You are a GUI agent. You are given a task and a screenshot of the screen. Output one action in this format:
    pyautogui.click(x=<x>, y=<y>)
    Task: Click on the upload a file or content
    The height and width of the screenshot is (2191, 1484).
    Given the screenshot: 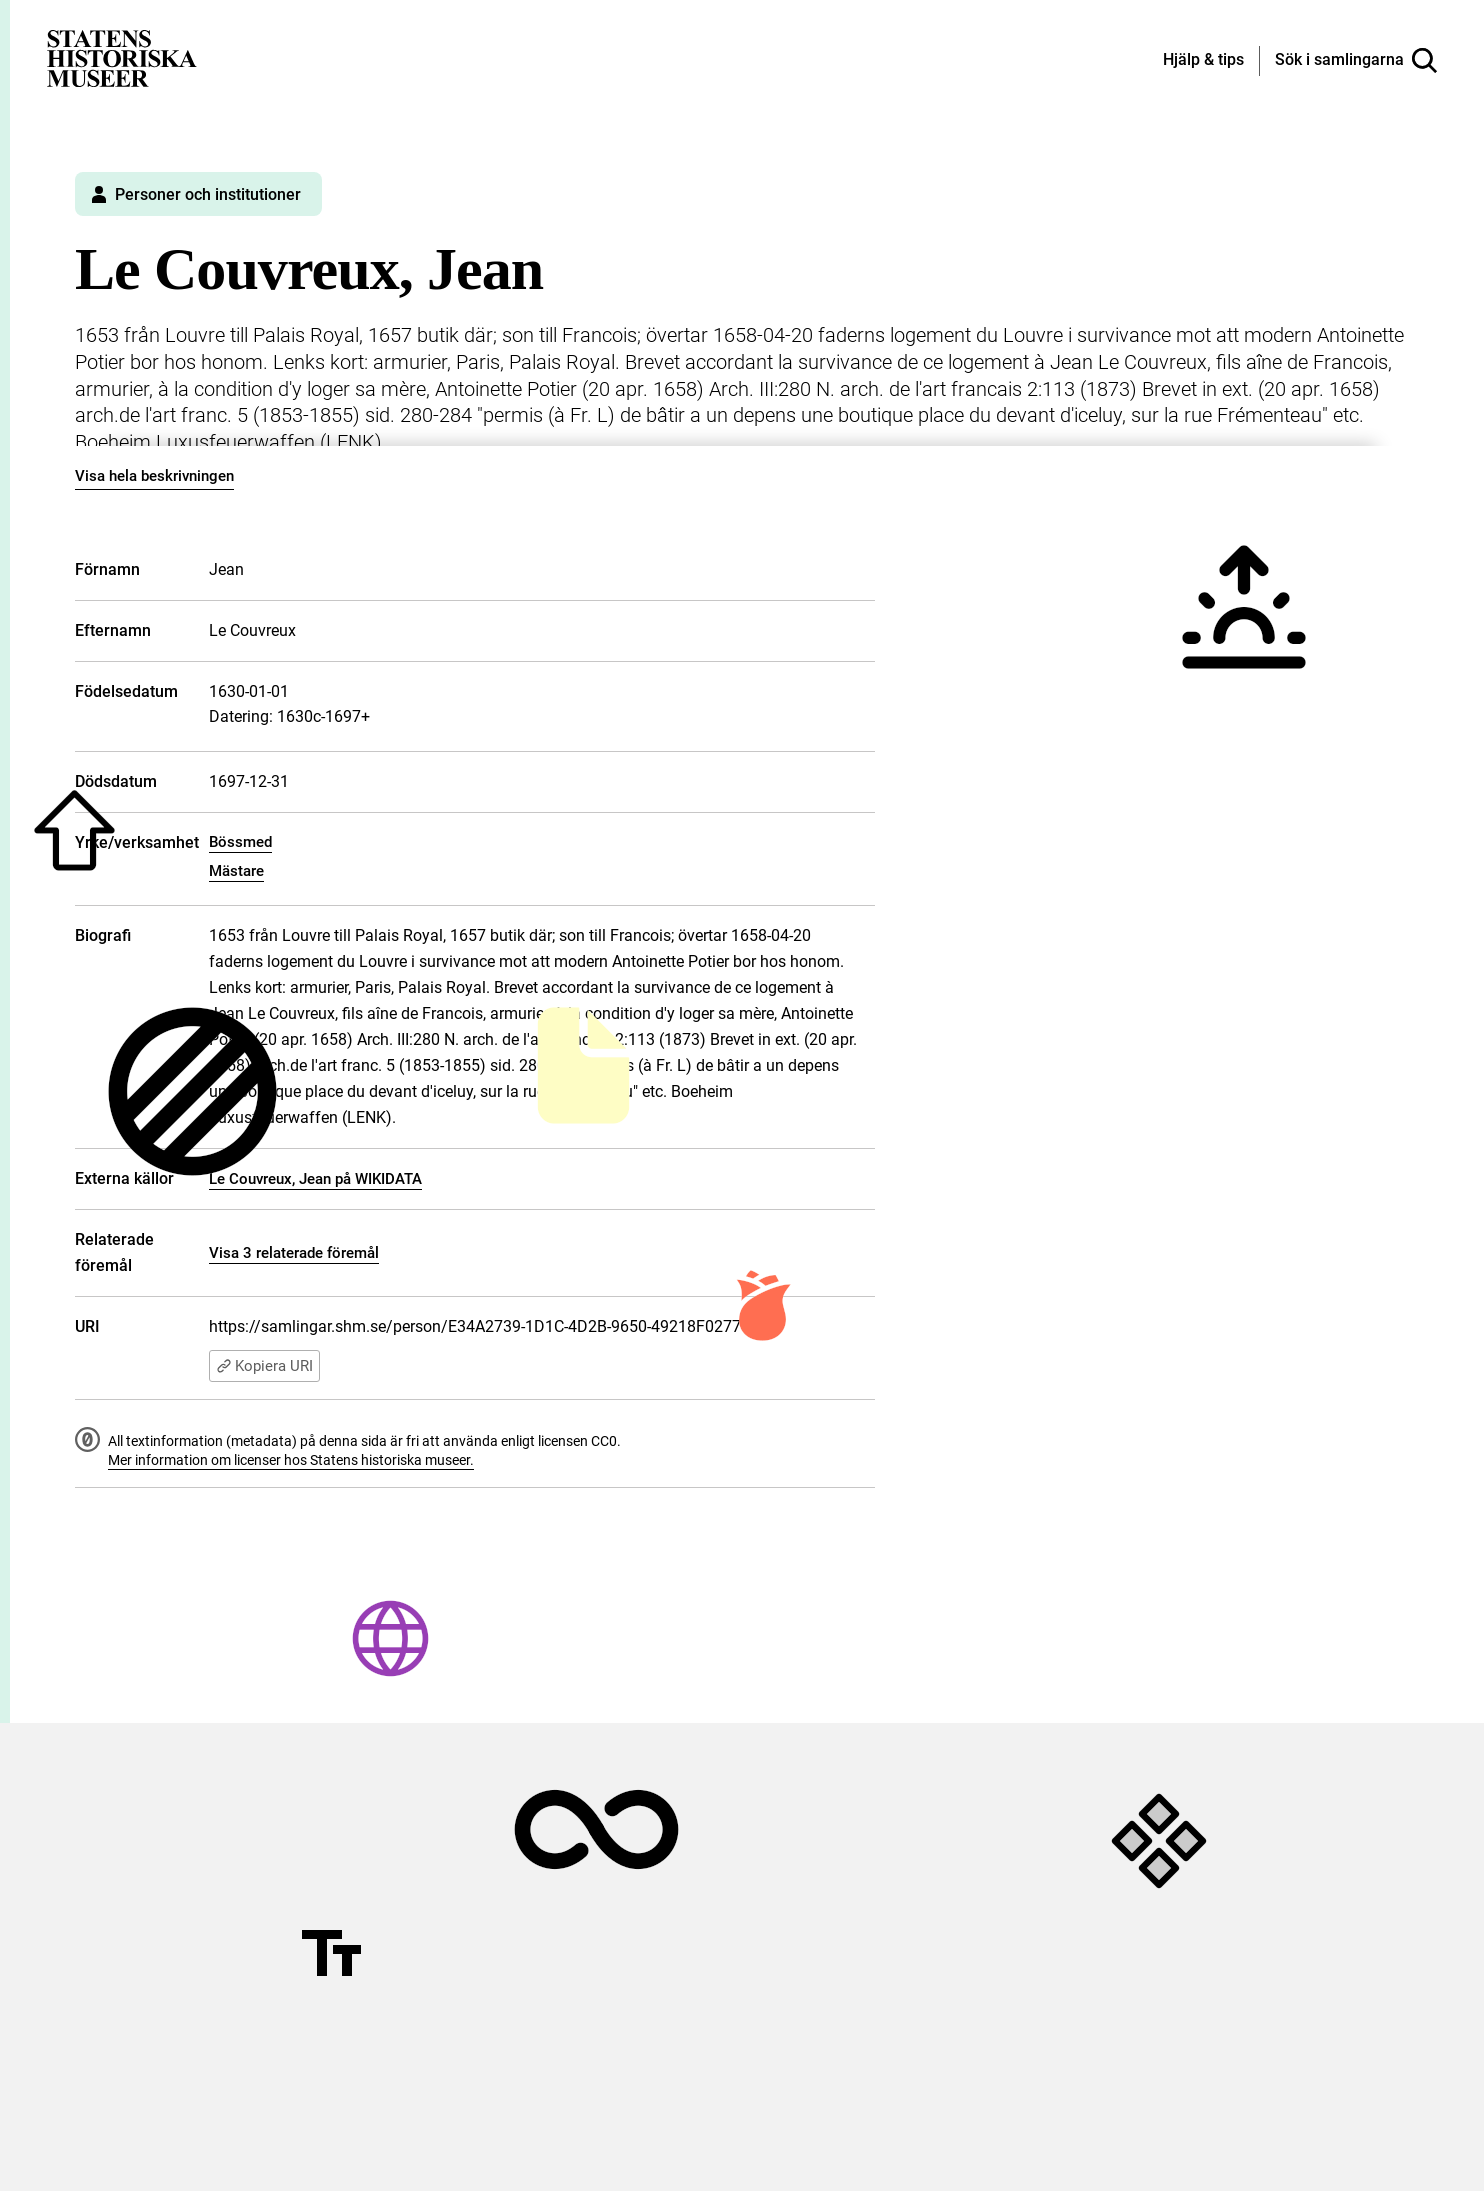 What is the action you would take?
    pyautogui.click(x=74, y=833)
    